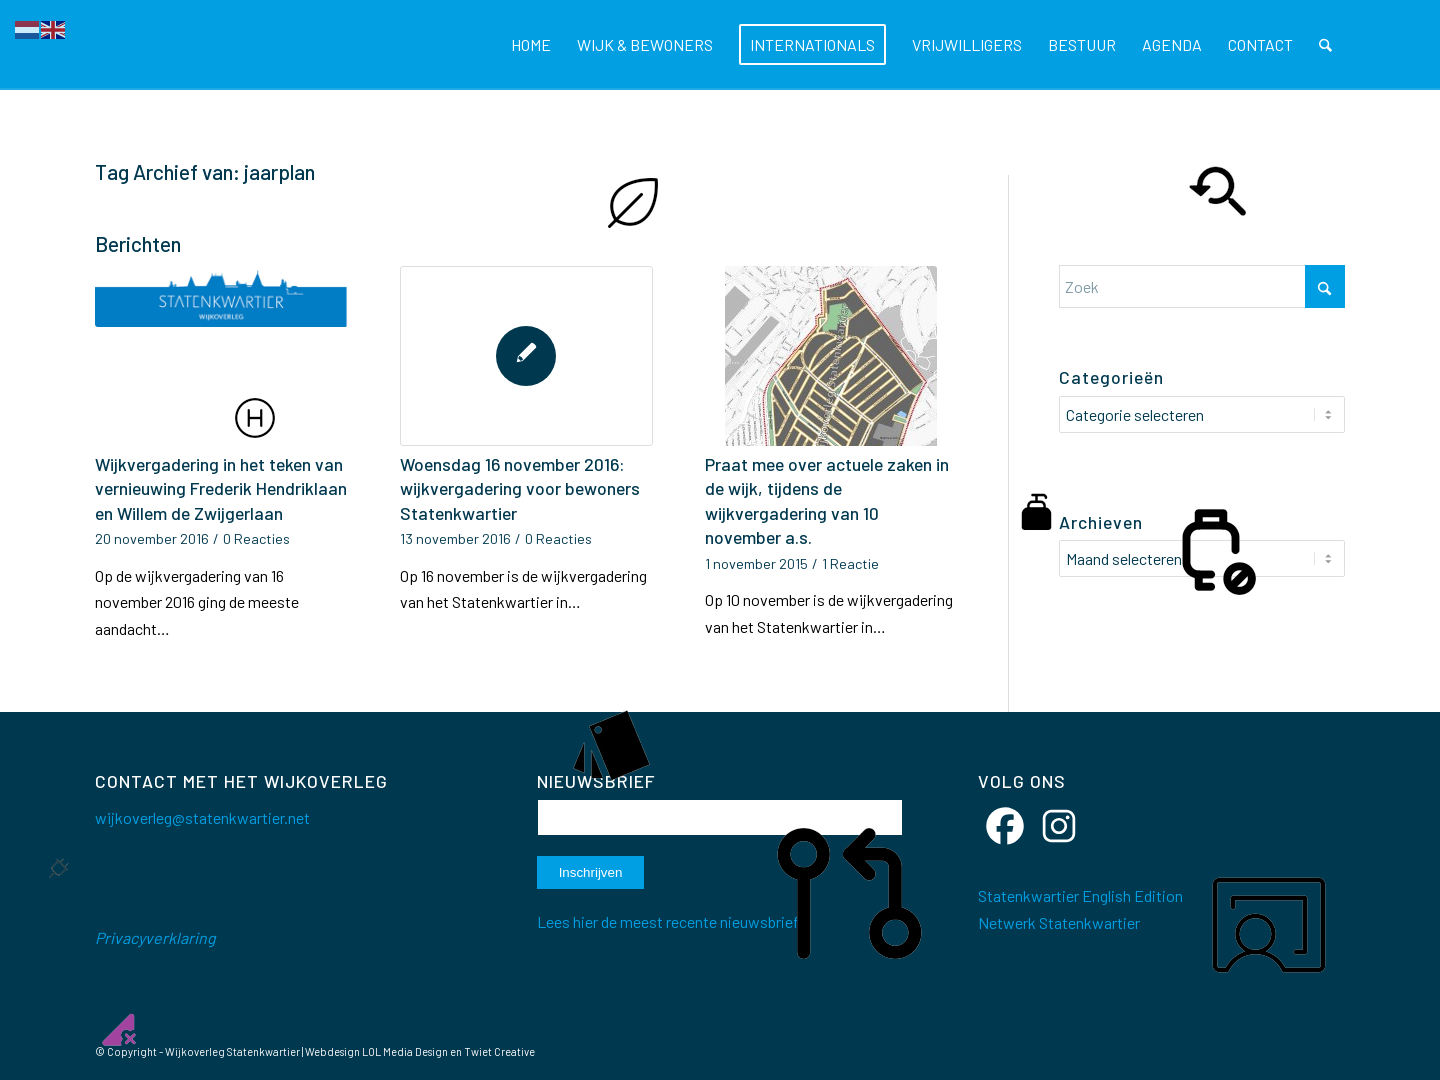  I want to click on cancel smartwatch pairing, so click(1211, 550).